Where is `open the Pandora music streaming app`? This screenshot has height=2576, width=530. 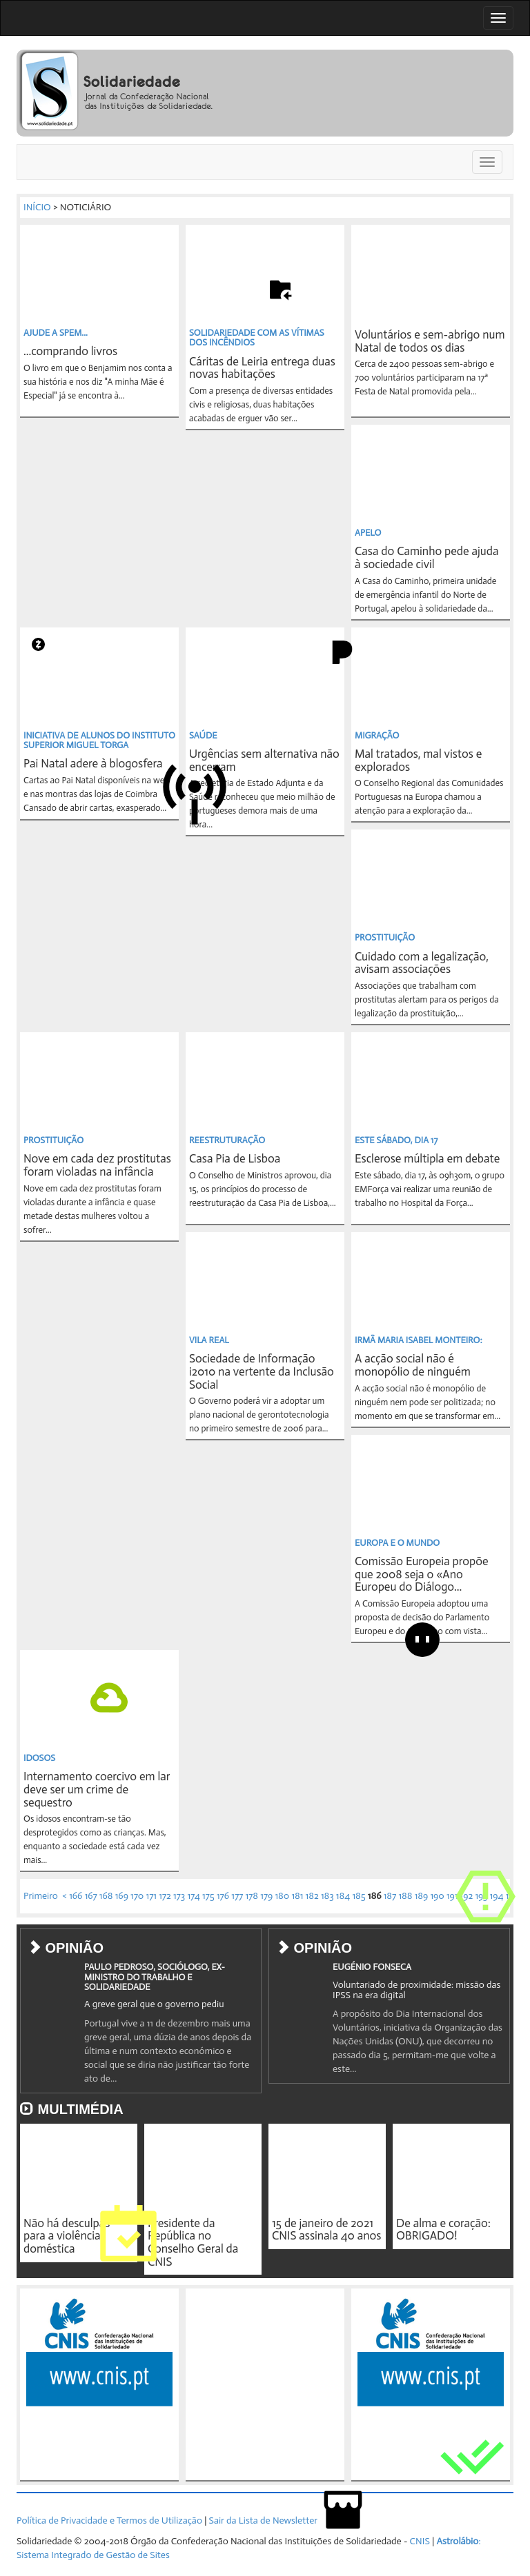 open the Pandora music streaming app is located at coordinates (342, 652).